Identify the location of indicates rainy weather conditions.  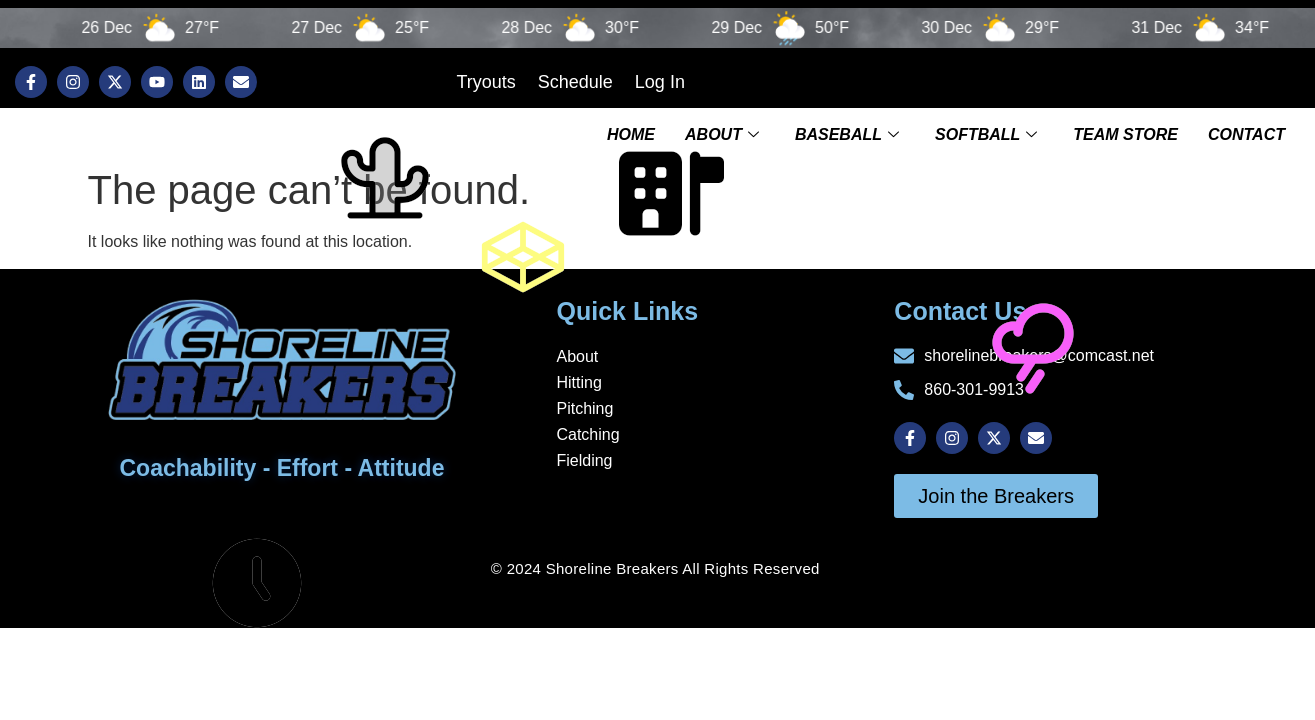
(1033, 347).